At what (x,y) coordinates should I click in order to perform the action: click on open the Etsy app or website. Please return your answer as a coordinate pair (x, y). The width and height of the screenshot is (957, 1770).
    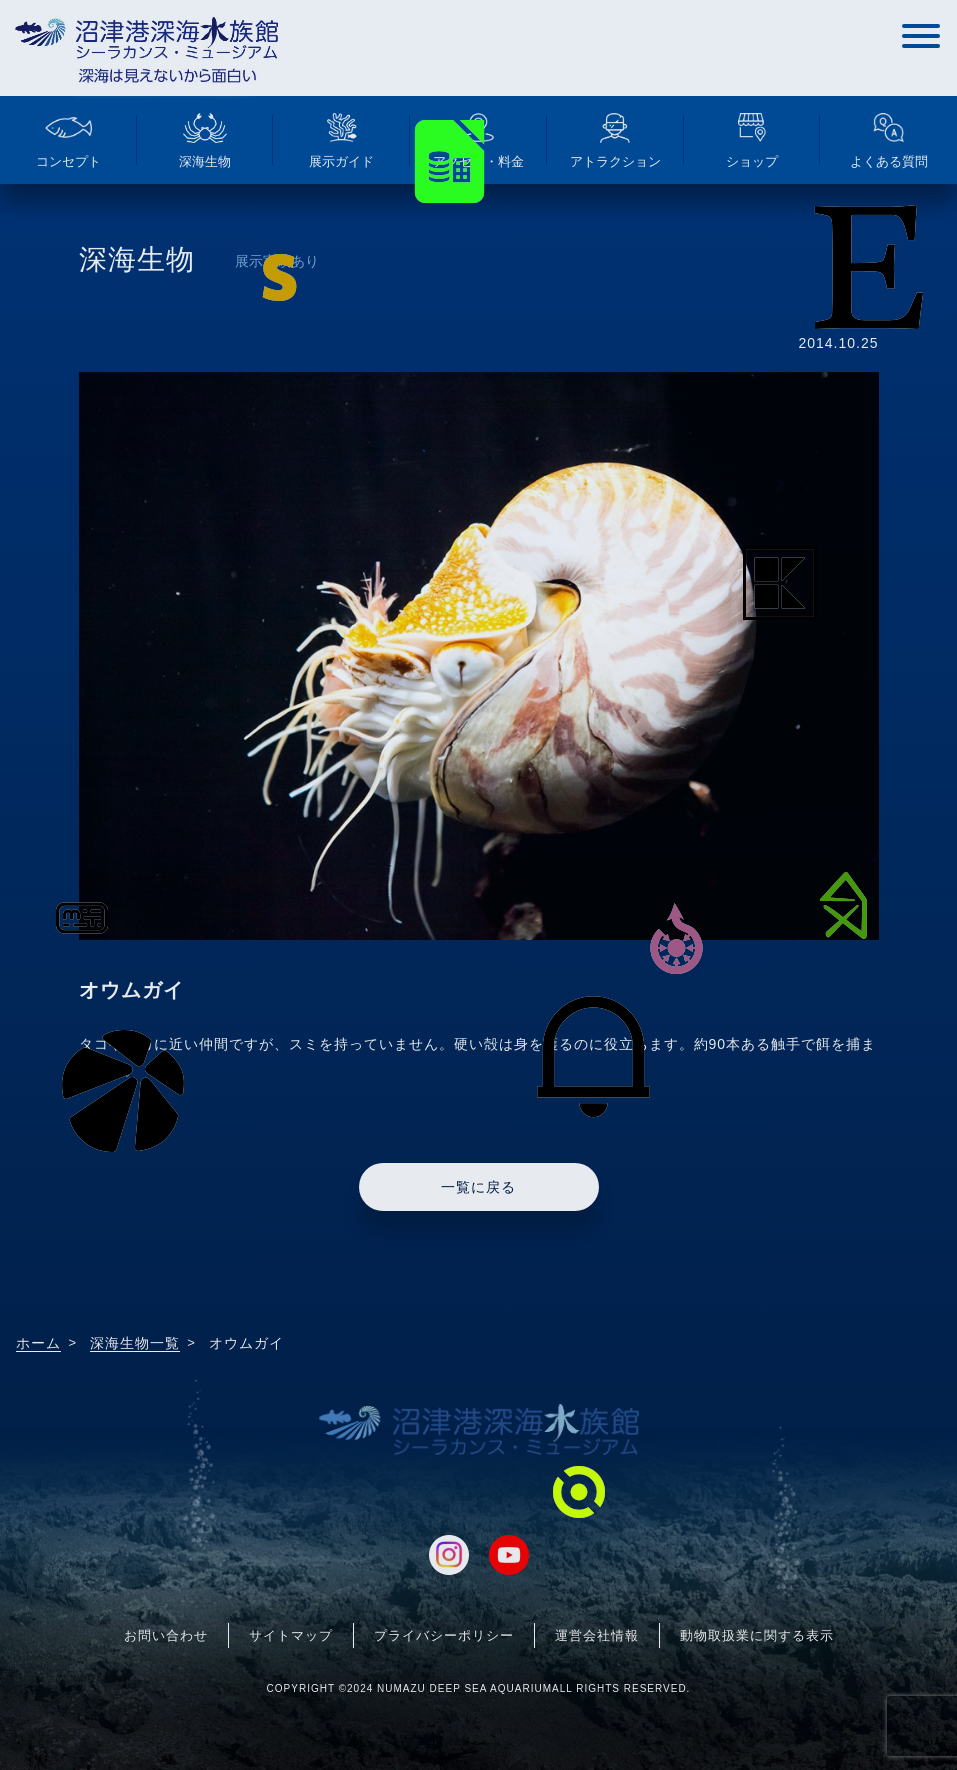
    Looking at the image, I should click on (869, 267).